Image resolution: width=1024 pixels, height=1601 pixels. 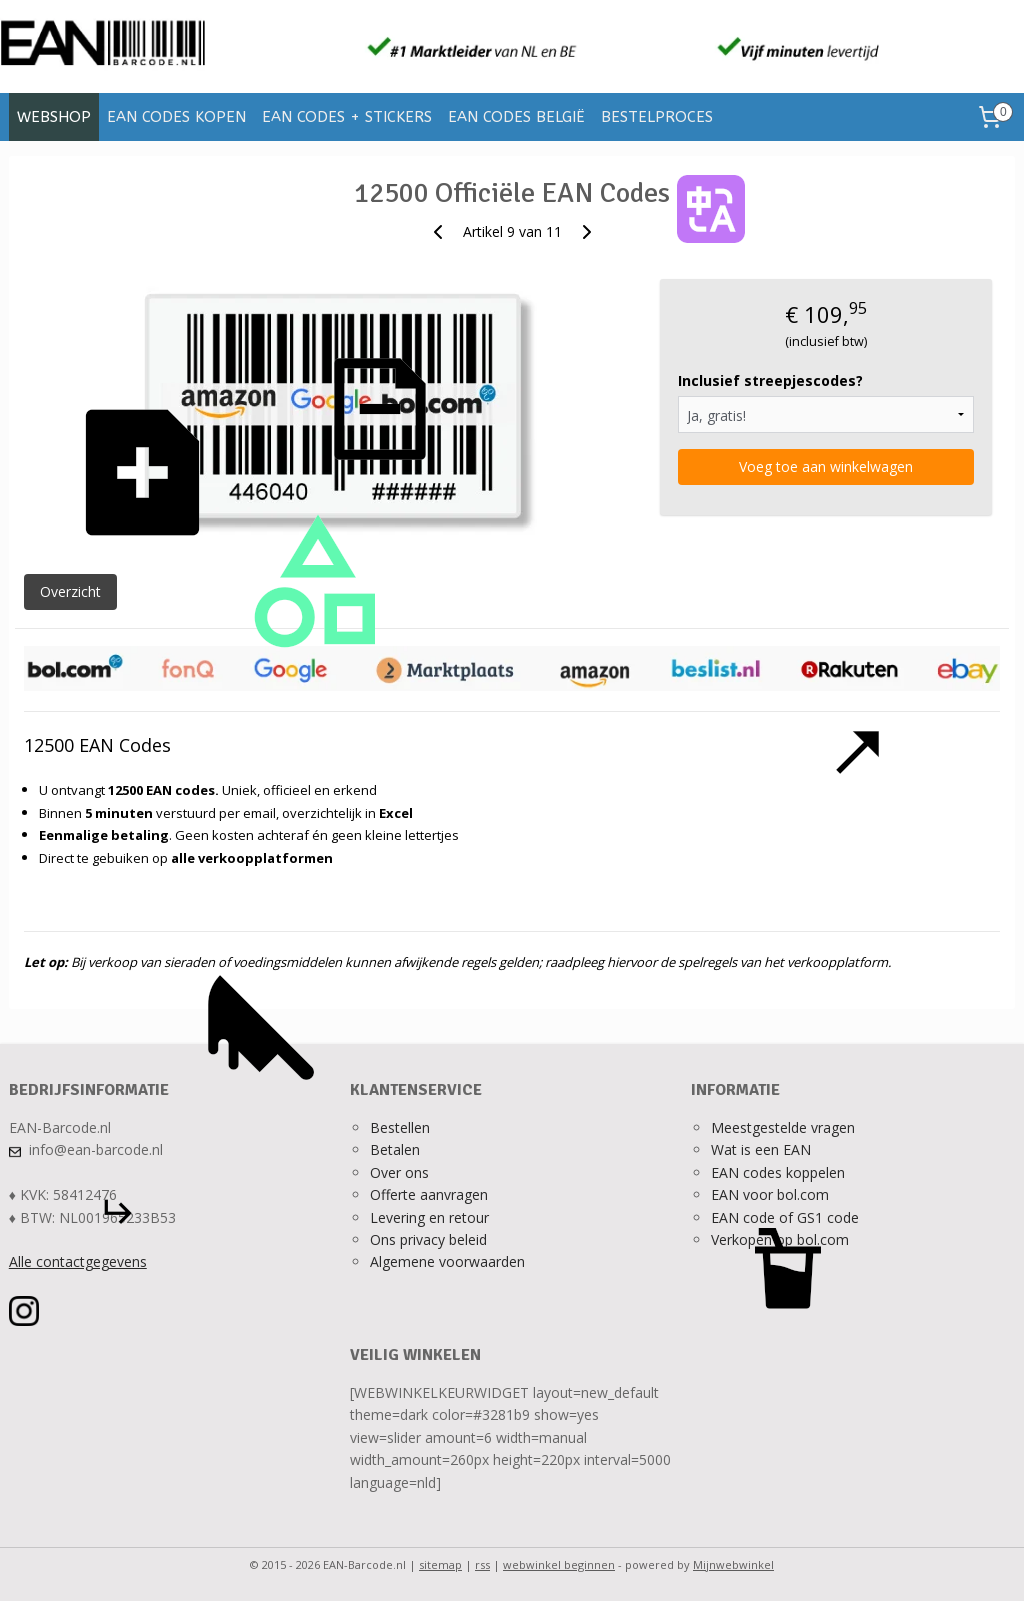 What do you see at coordinates (858, 751) in the screenshot?
I see `open link in new tab or external window` at bounding box center [858, 751].